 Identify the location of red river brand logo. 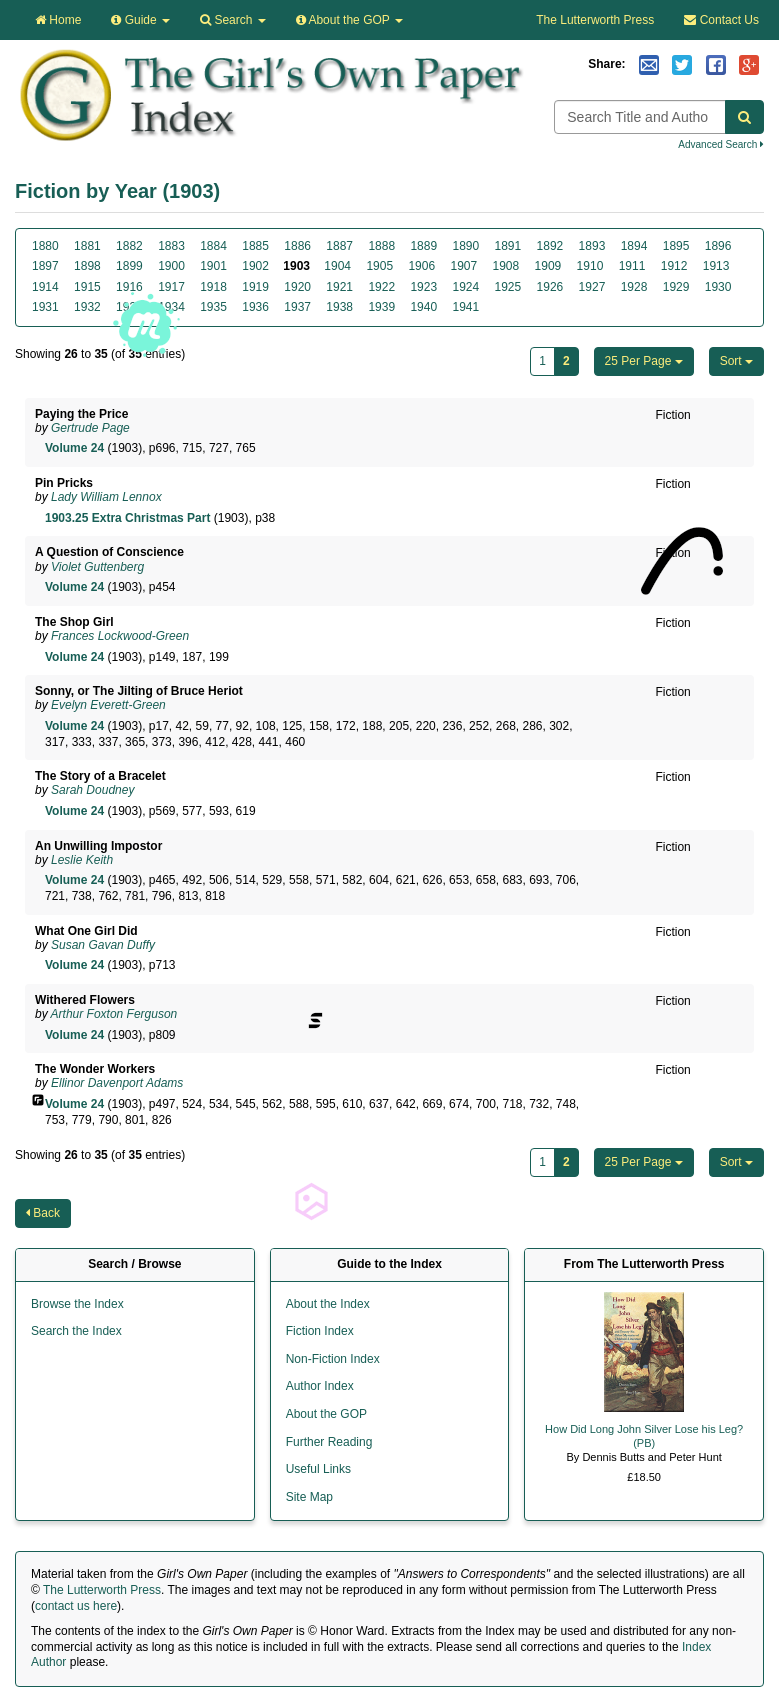
(38, 1100).